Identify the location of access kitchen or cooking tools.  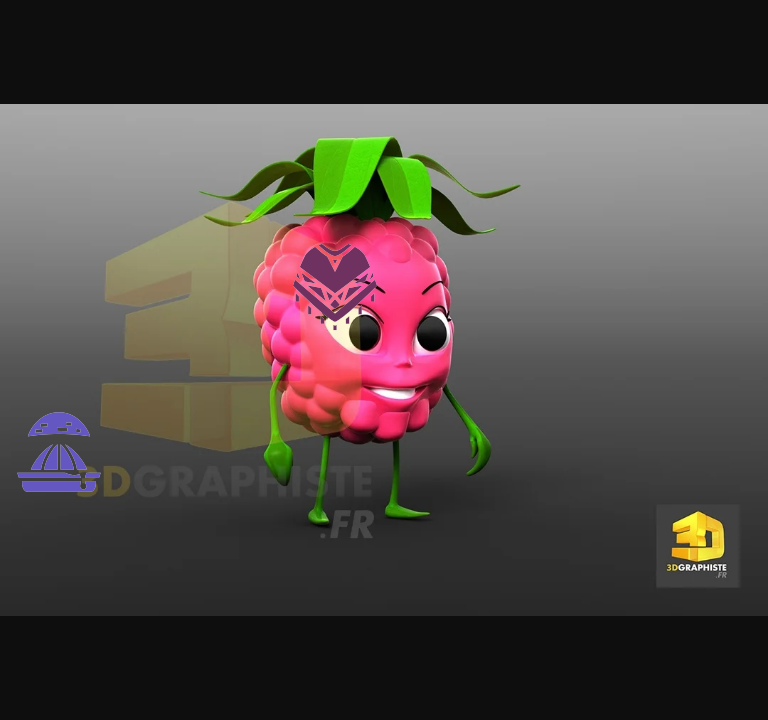
(59, 452).